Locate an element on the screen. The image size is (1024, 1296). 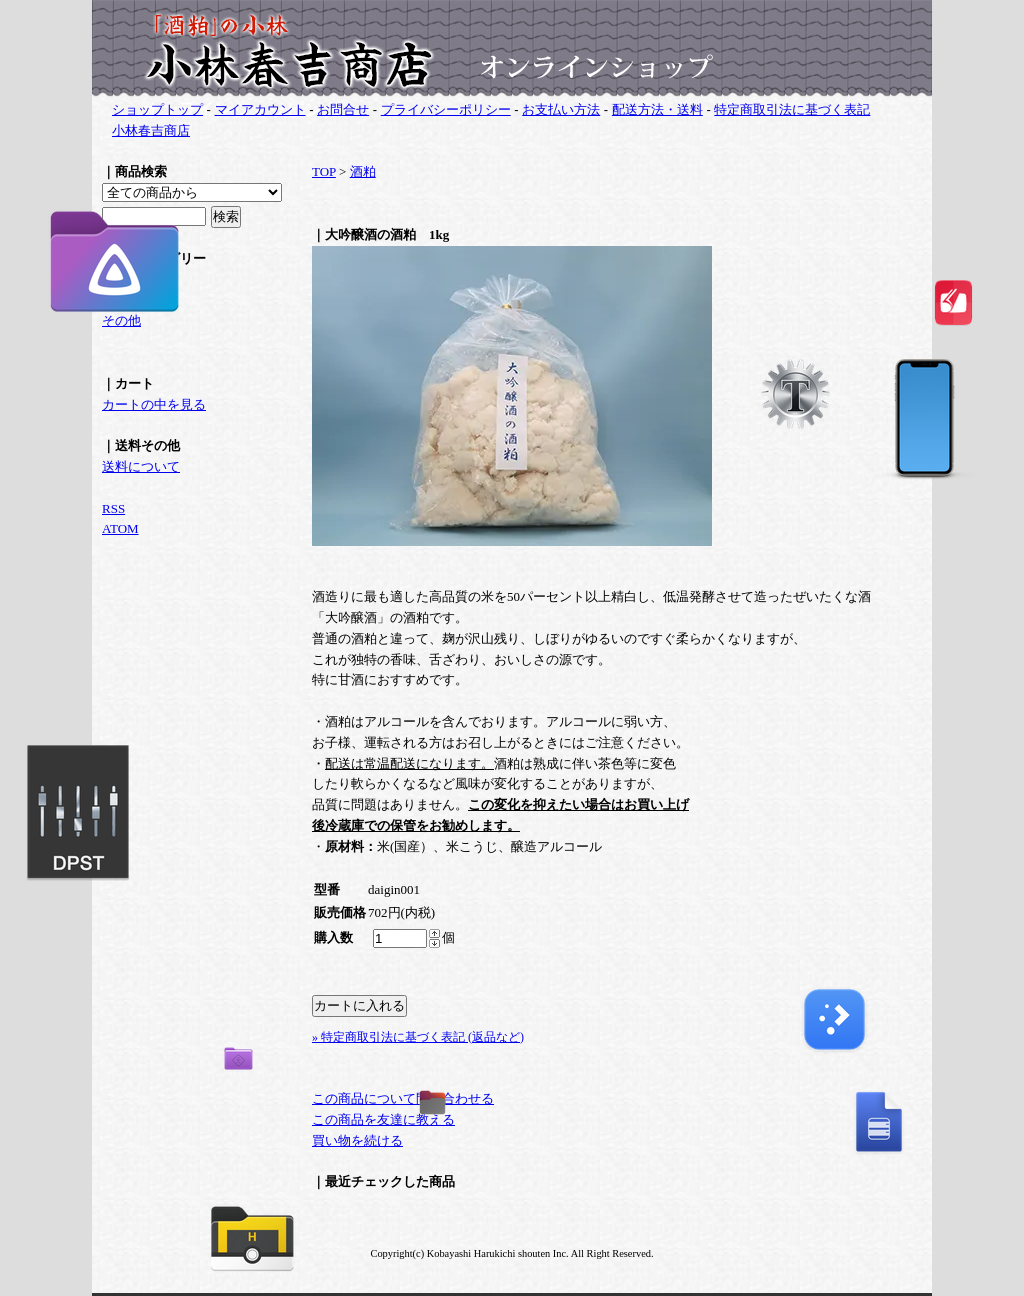
SMB network workgroup file type is located at coordinates (879, 1123).